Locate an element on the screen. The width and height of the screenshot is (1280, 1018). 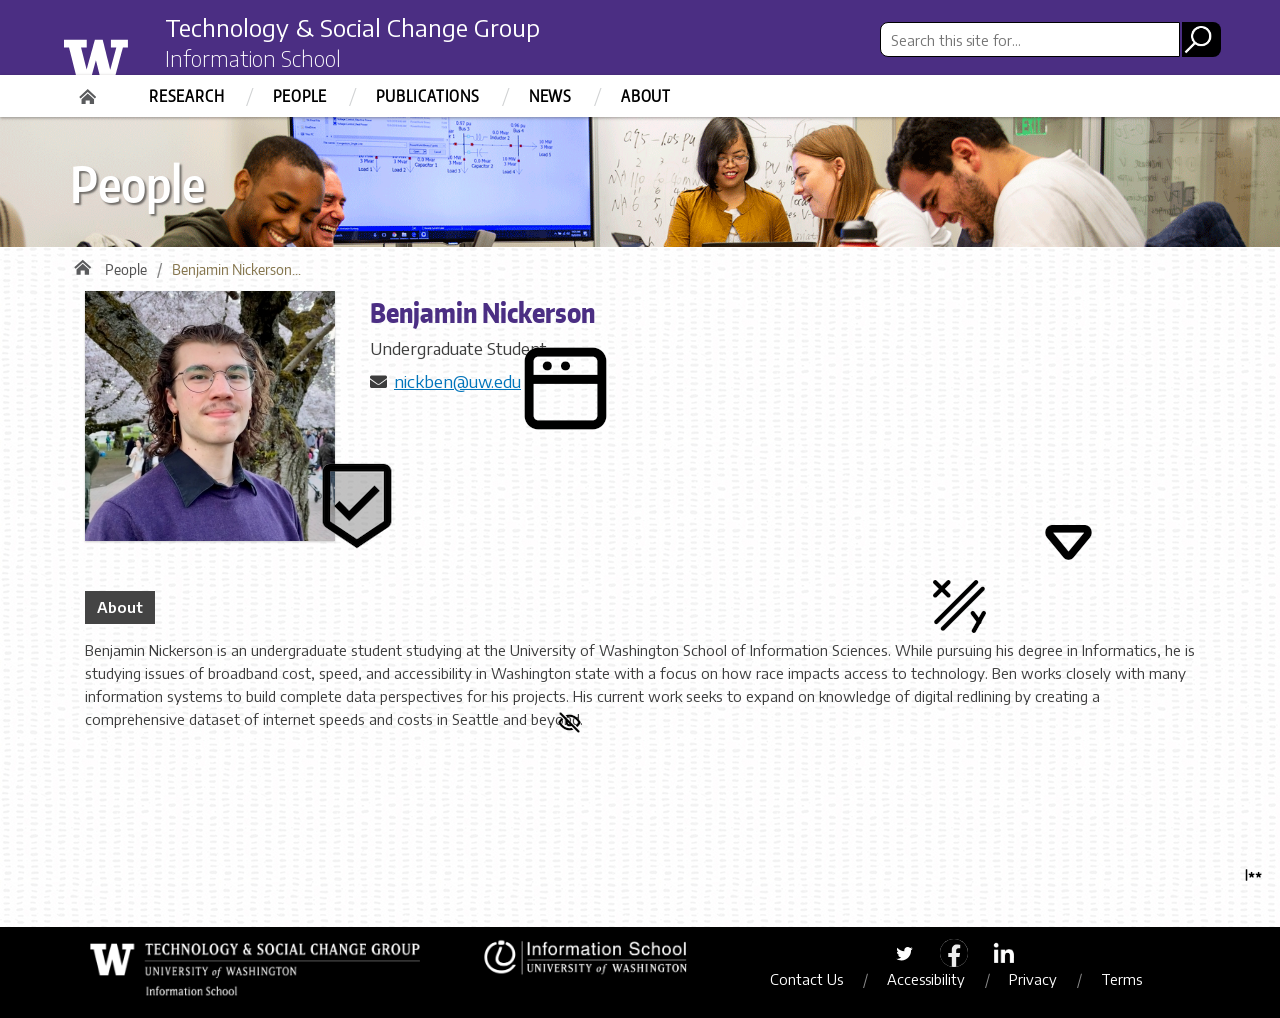
enter or view password field is located at coordinates (1253, 875).